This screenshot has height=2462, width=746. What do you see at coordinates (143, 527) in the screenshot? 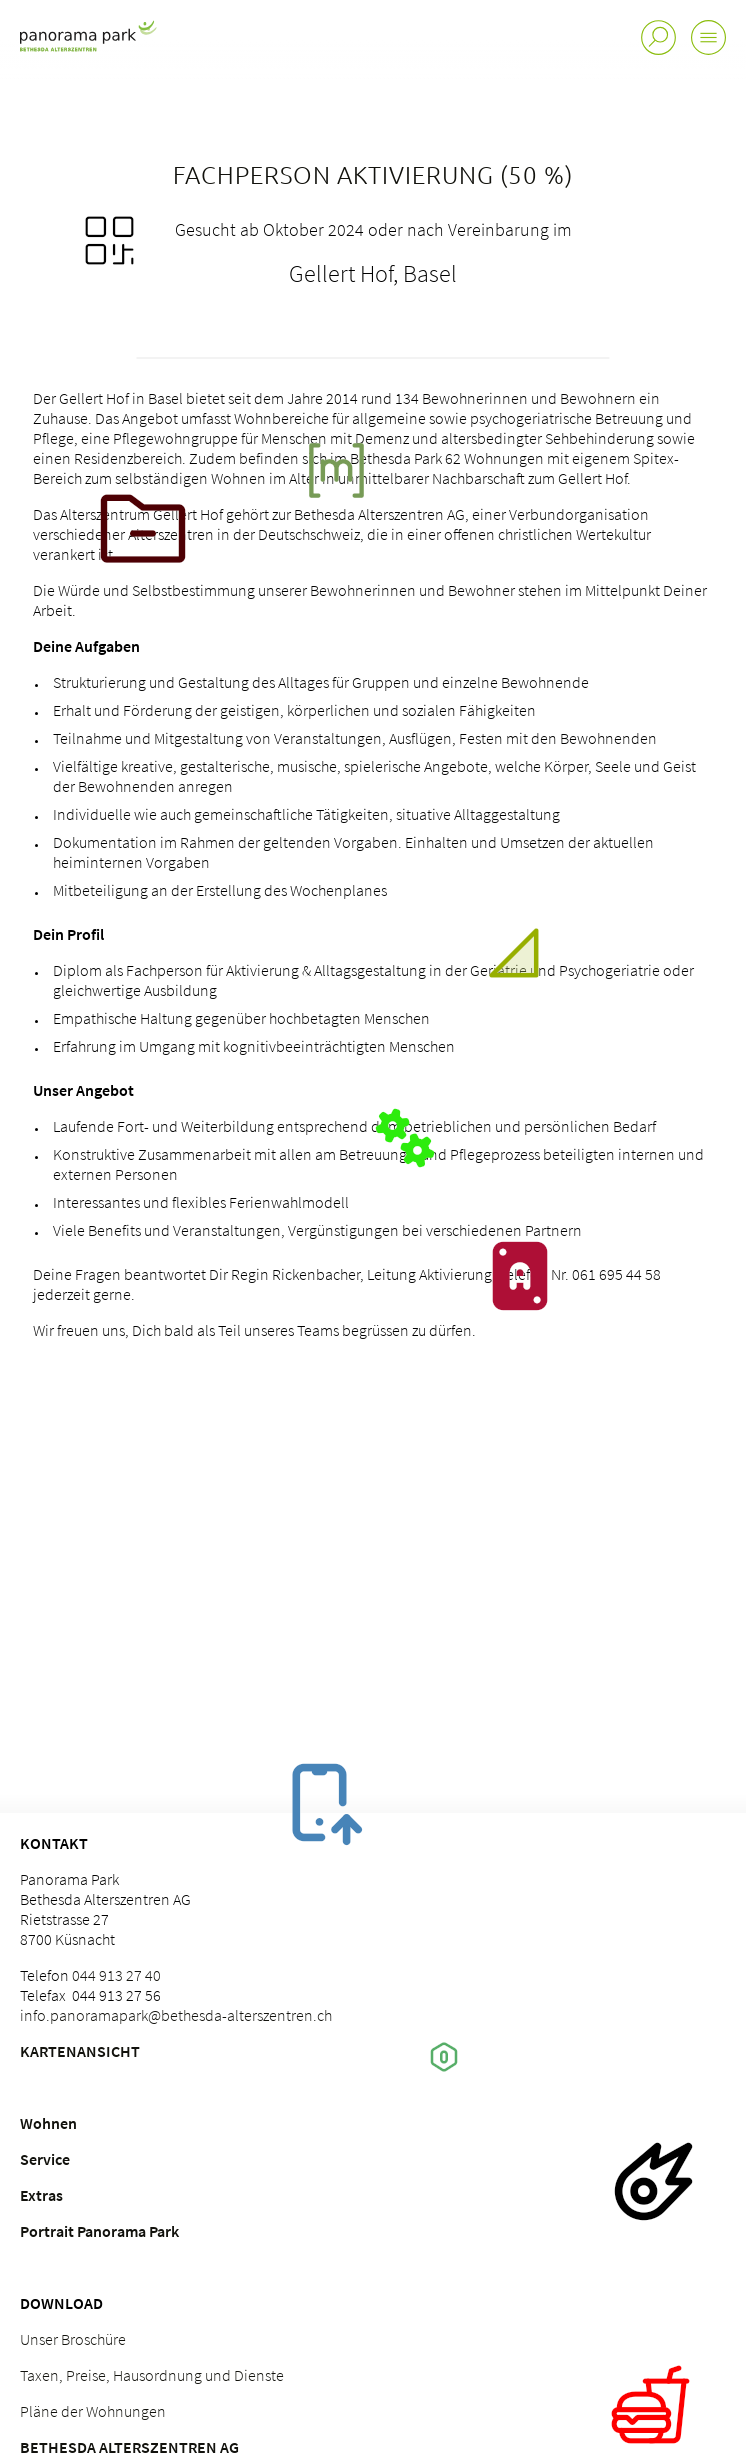
I see `remove a folder` at bounding box center [143, 527].